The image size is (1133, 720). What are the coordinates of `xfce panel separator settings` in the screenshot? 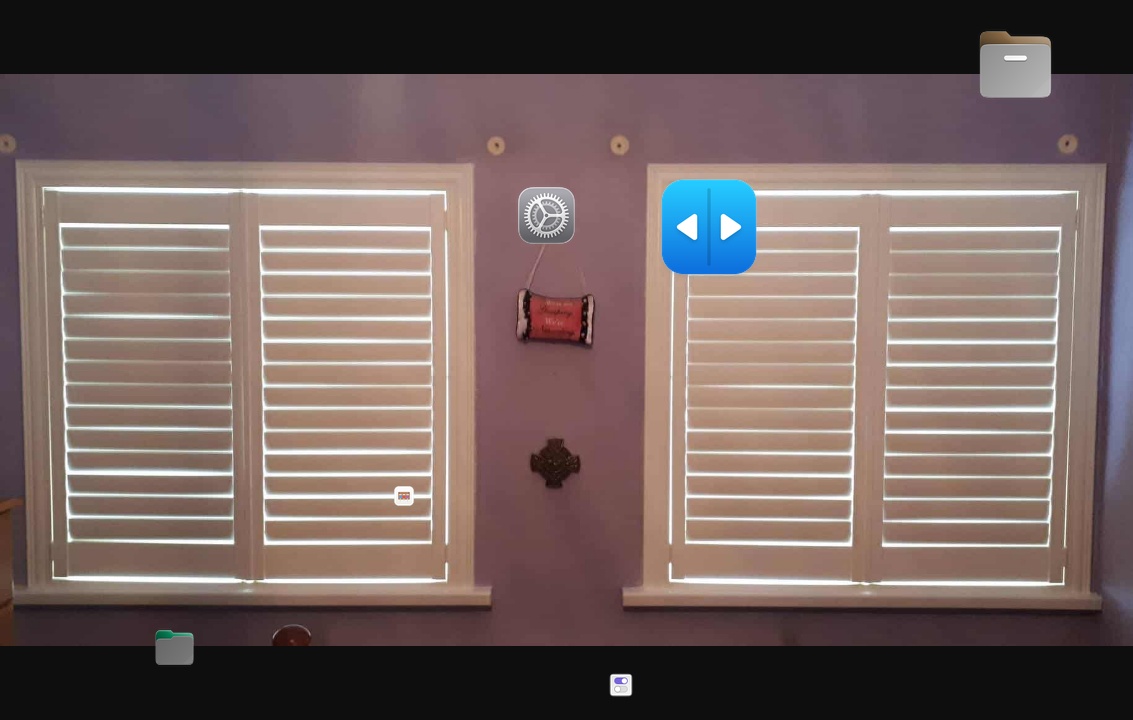 It's located at (709, 227).